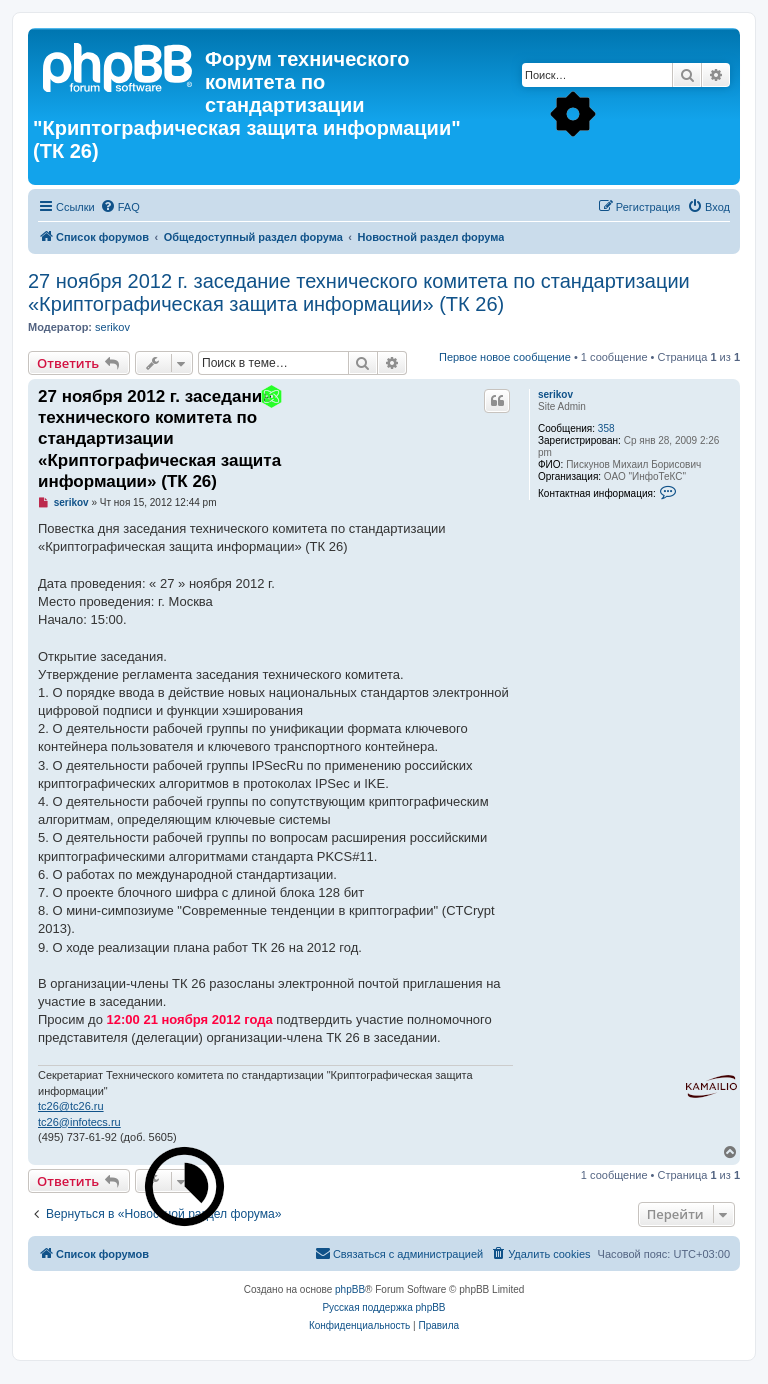 The height and width of the screenshot is (1384, 768). What do you see at coordinates (184, 1186) in the screenshot?
I see `indicates progress at approximately 25% completion` at bounding box center [184, 1186].